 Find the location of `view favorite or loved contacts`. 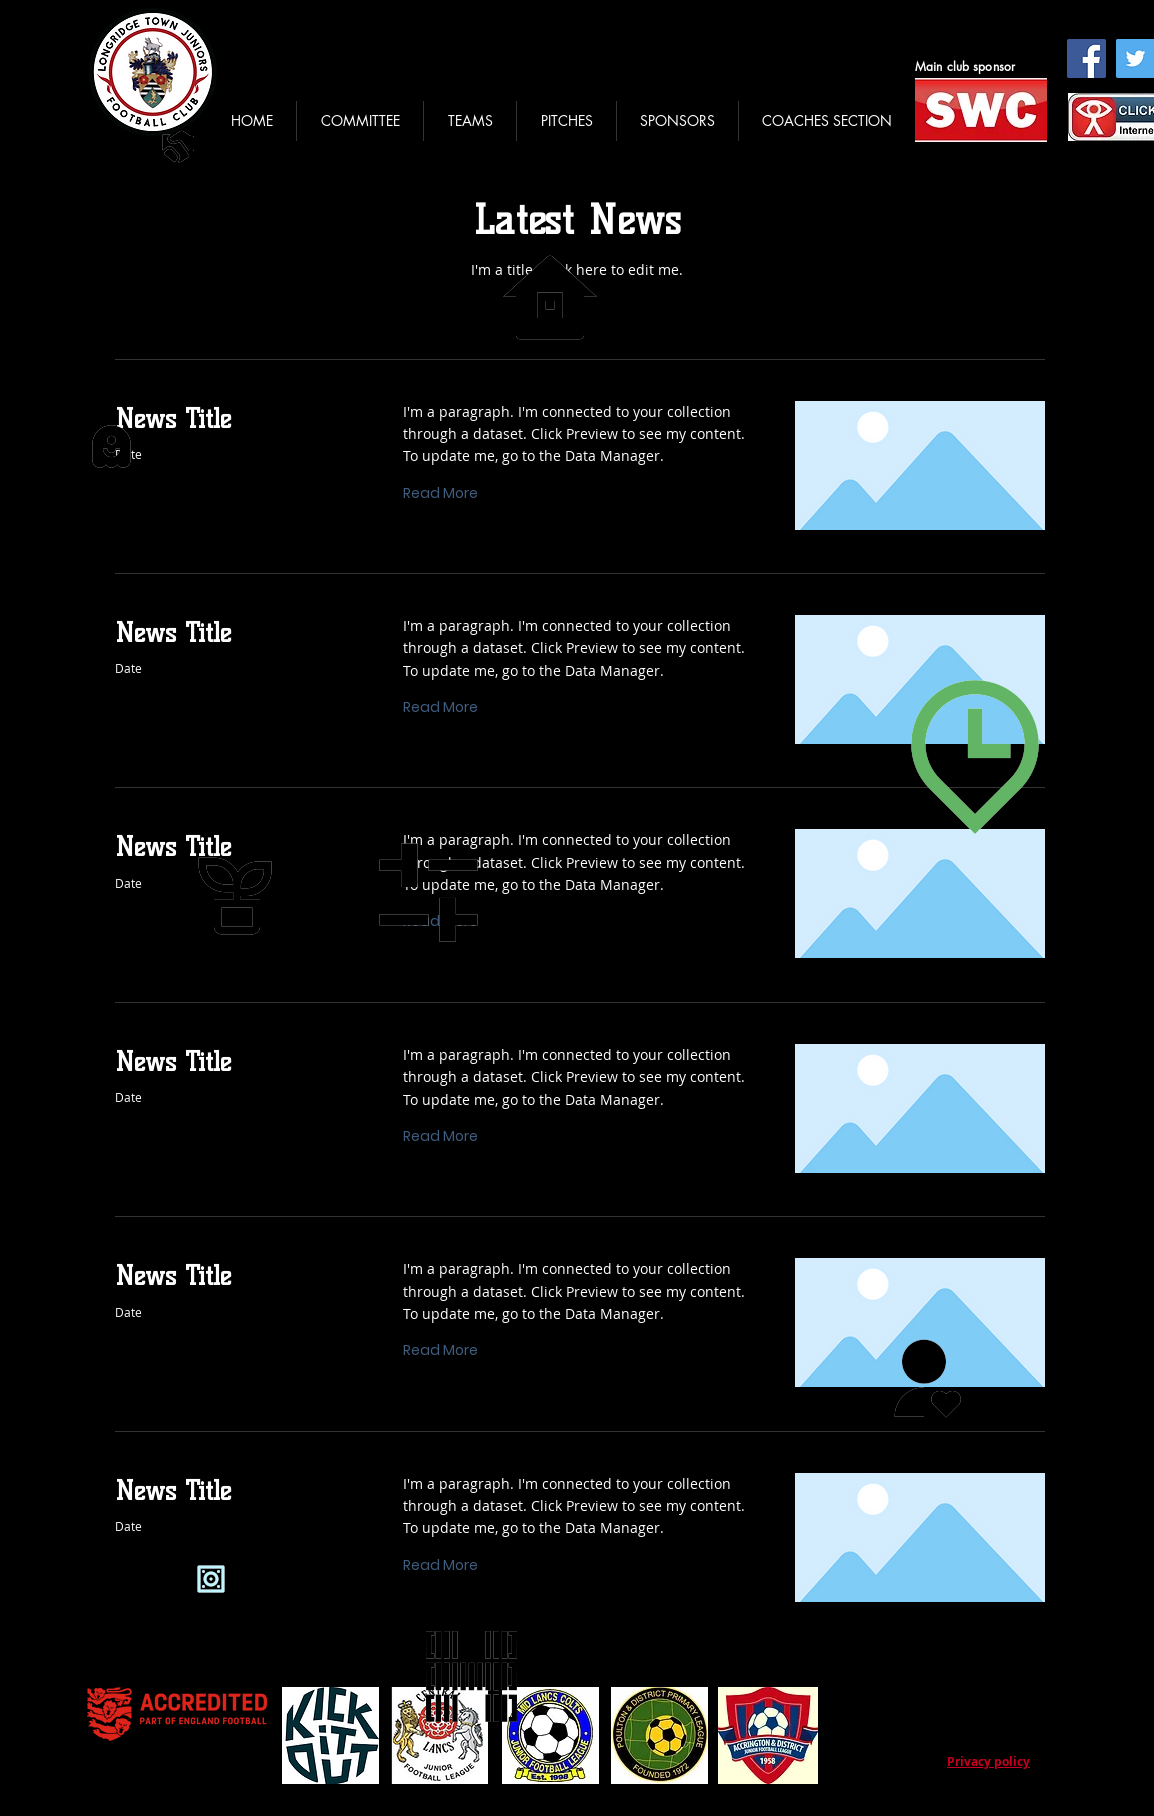

view favorite or loved contacts is located at coordinates (924, 1380).